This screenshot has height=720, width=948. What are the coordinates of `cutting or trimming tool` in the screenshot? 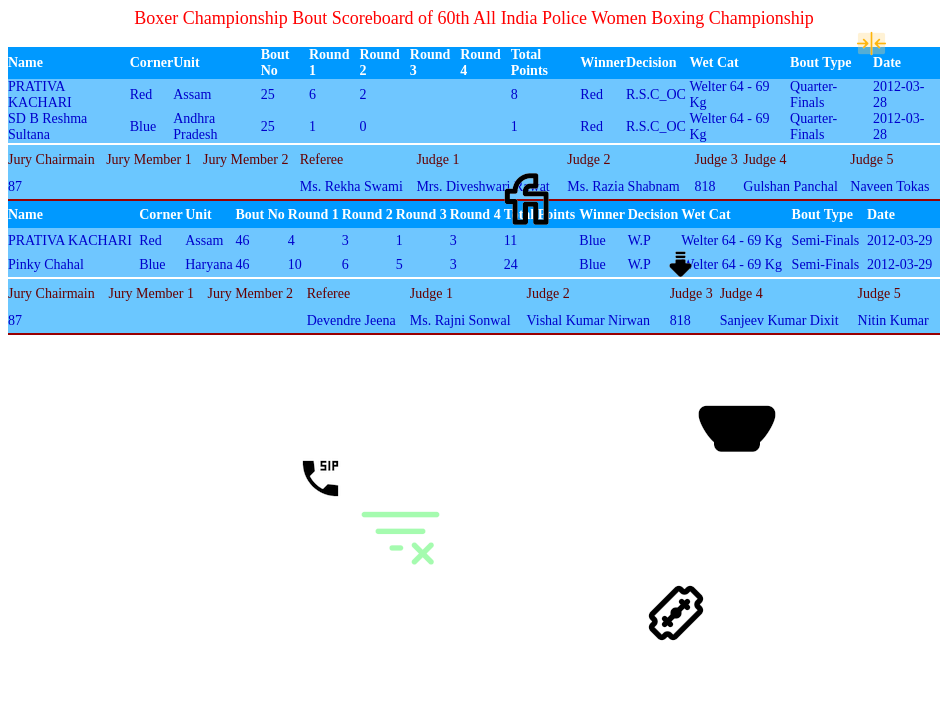 It's located at (676, 613).